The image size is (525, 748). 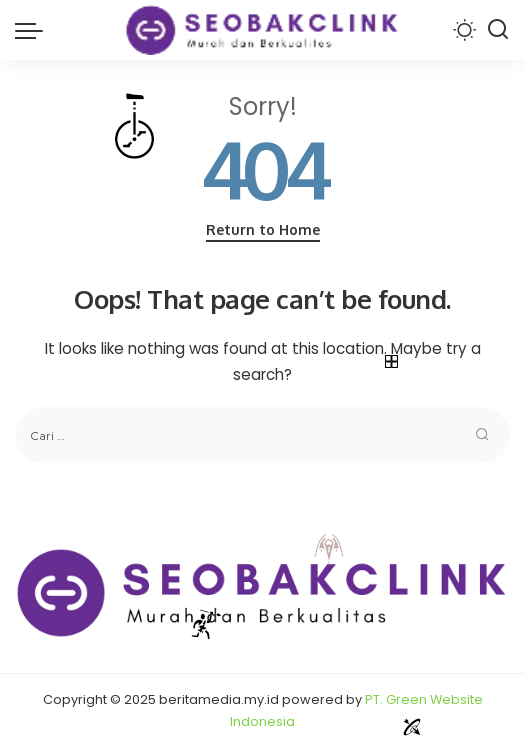 What do you see at coordinates (391, 361) in the screenshot?
I see `place a brick or building block` at bounding box center [391, 361].